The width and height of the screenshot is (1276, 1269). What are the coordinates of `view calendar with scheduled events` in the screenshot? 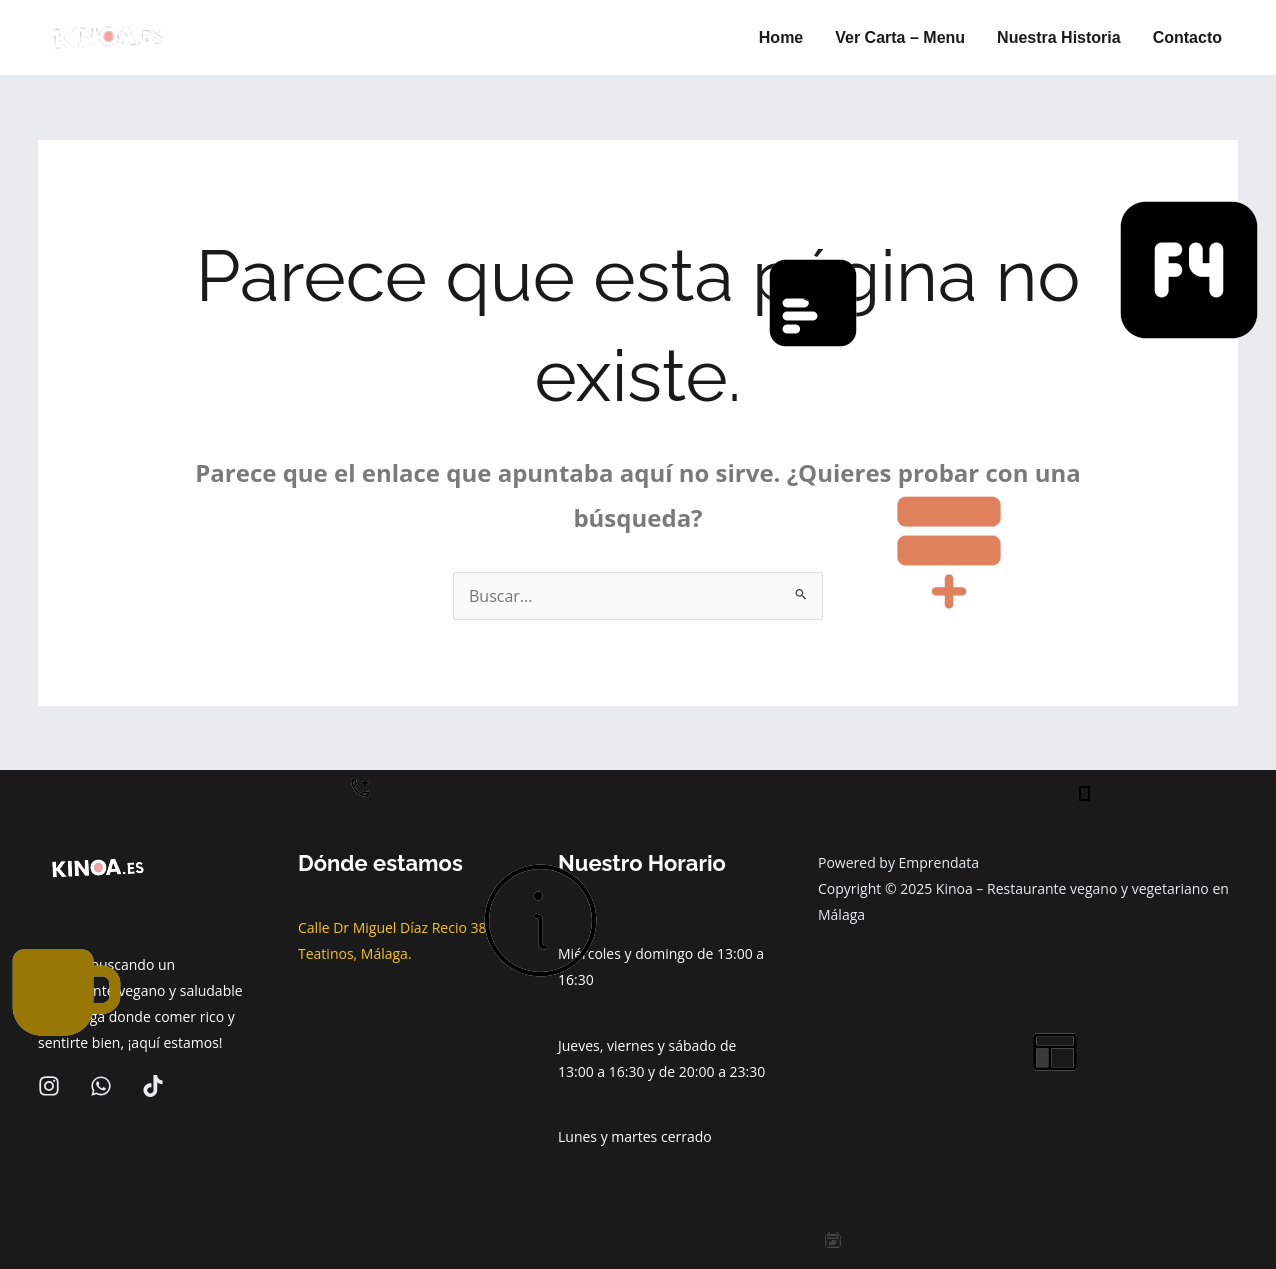 It's located at (833, 1240).